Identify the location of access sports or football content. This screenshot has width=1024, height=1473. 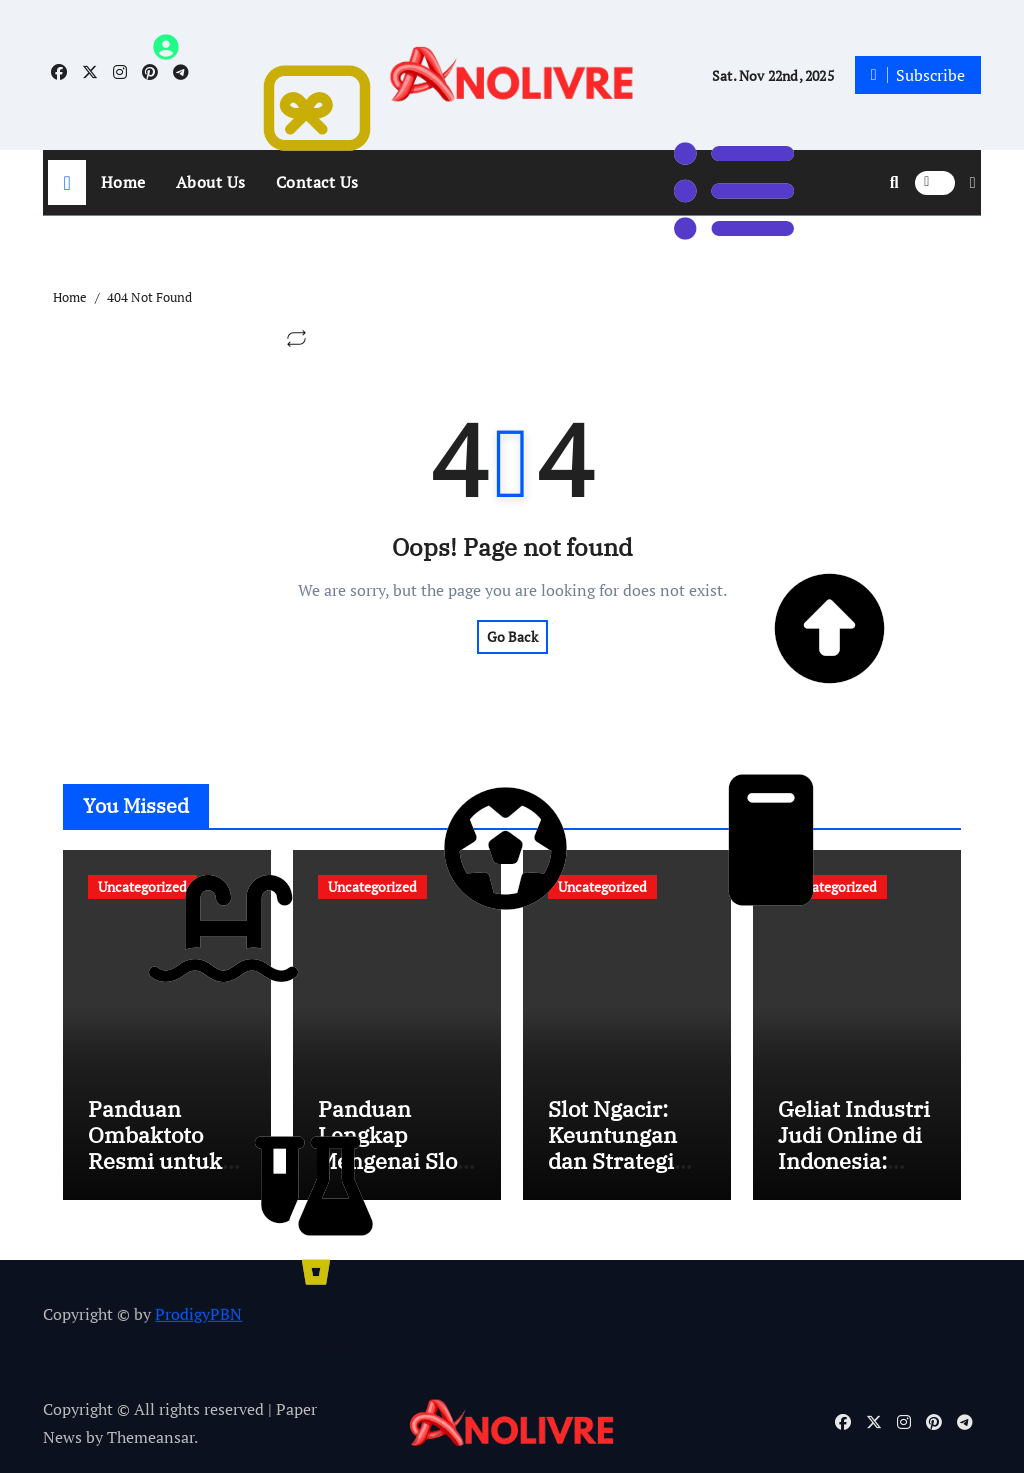
(505, 848).